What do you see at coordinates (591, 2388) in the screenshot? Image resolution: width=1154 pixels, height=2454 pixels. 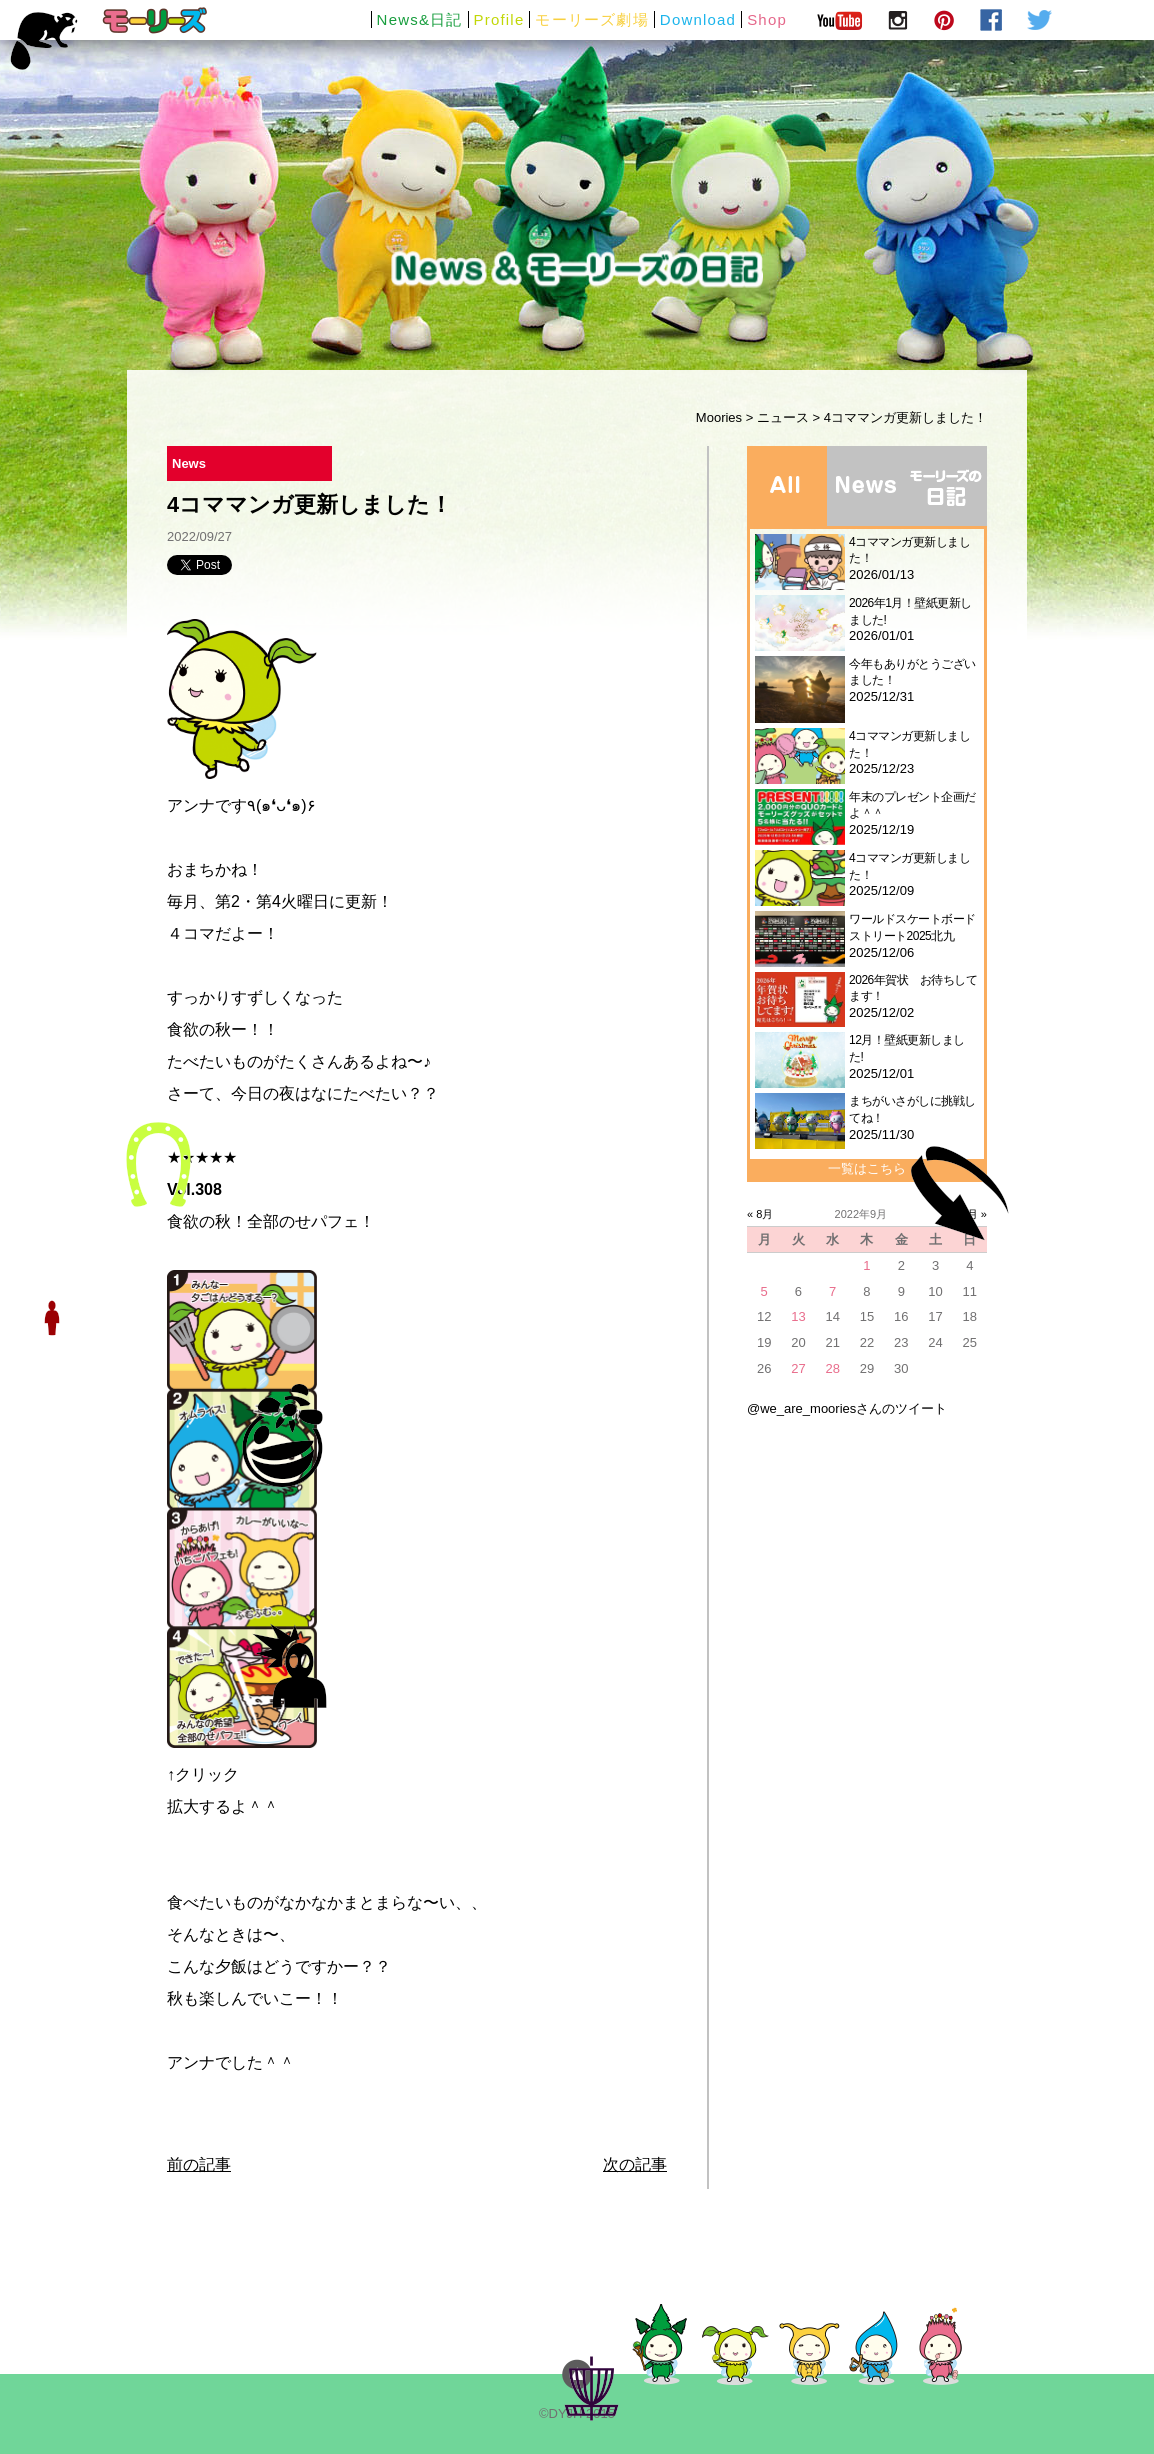 I see `access disc golf course information` at bounding box center [591, 2388].